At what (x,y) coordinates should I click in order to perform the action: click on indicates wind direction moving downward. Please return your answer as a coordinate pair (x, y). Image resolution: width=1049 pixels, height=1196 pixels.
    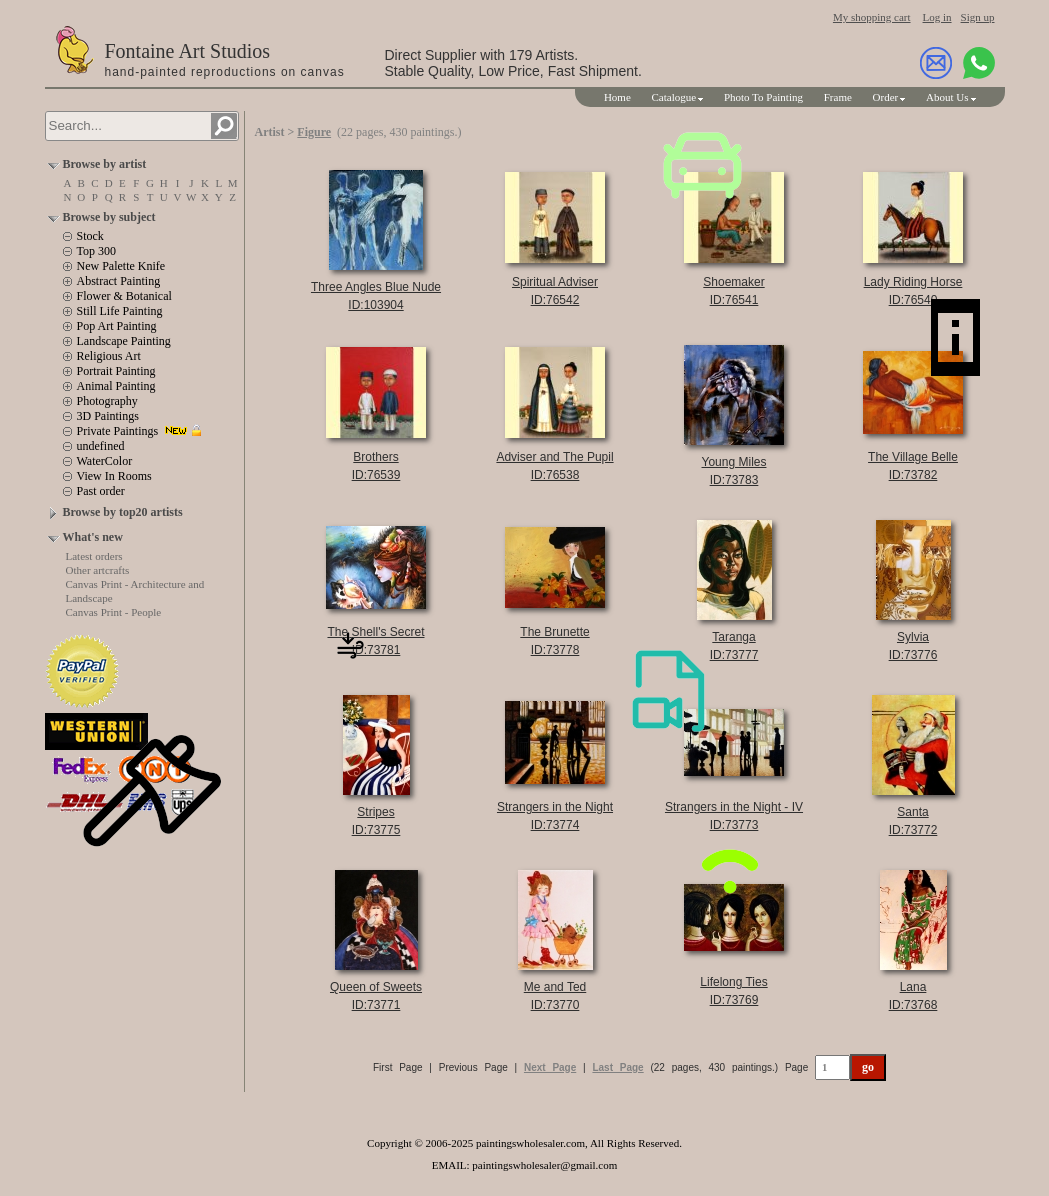
    Looking at the image, I should click on (350, 645).